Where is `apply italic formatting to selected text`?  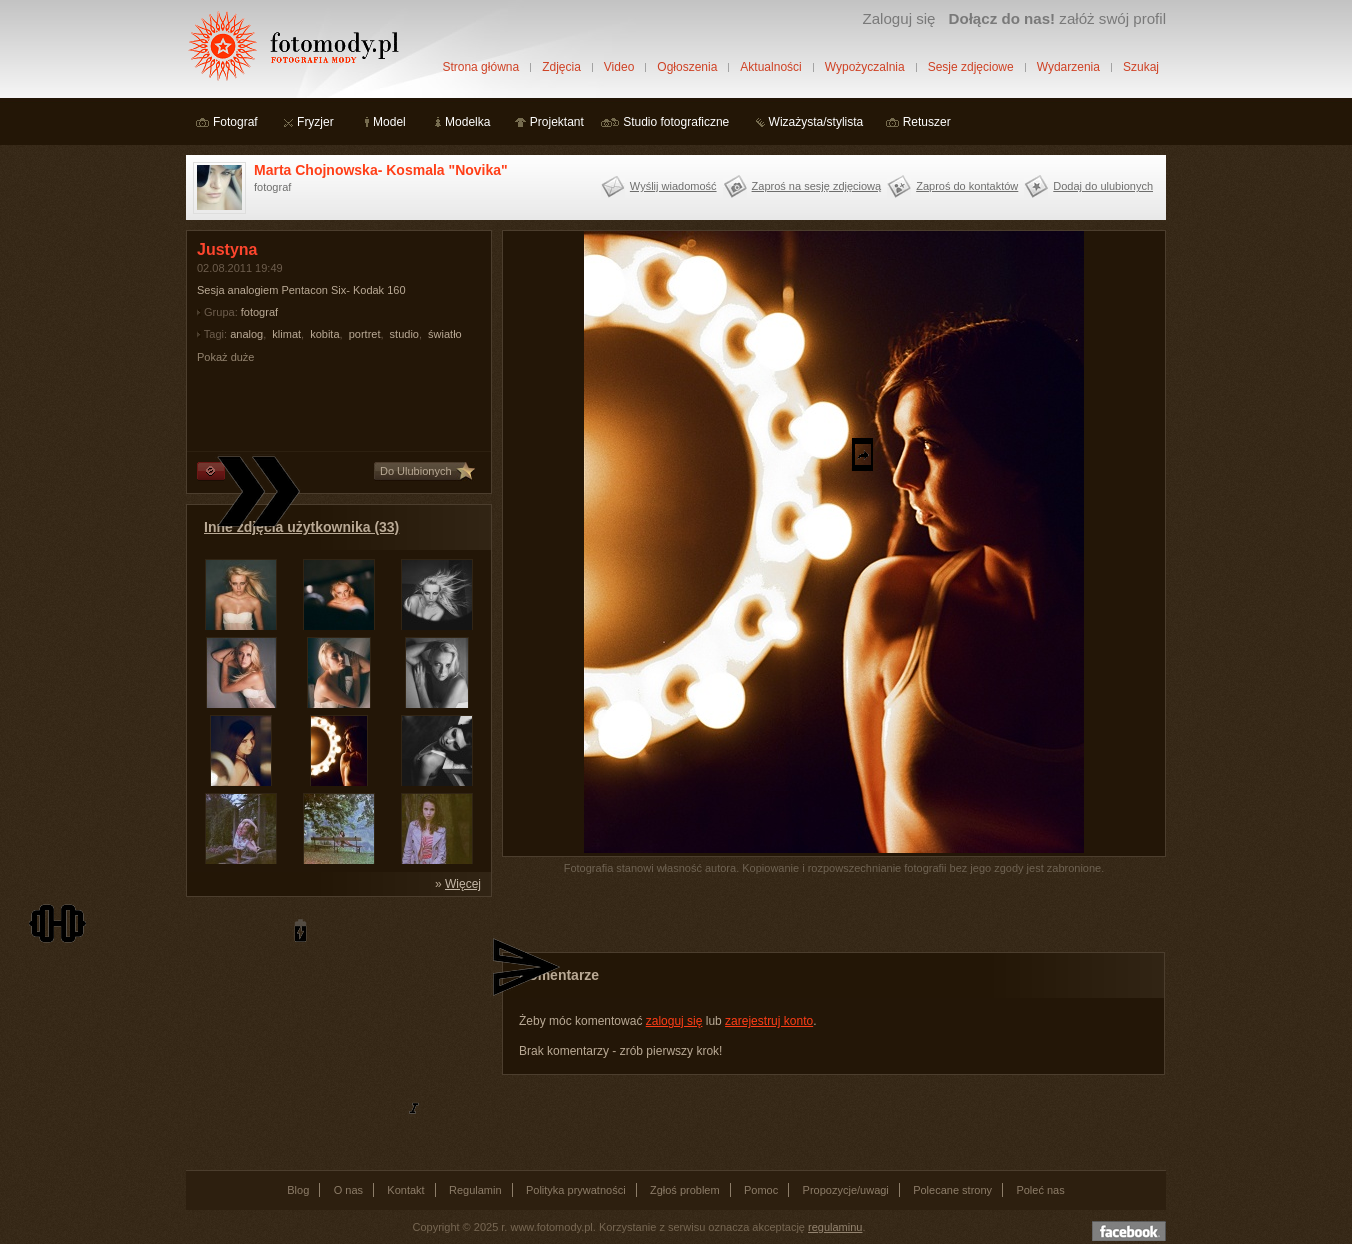 apply italic formatting to selected text is located at coordinates (414, 1109).